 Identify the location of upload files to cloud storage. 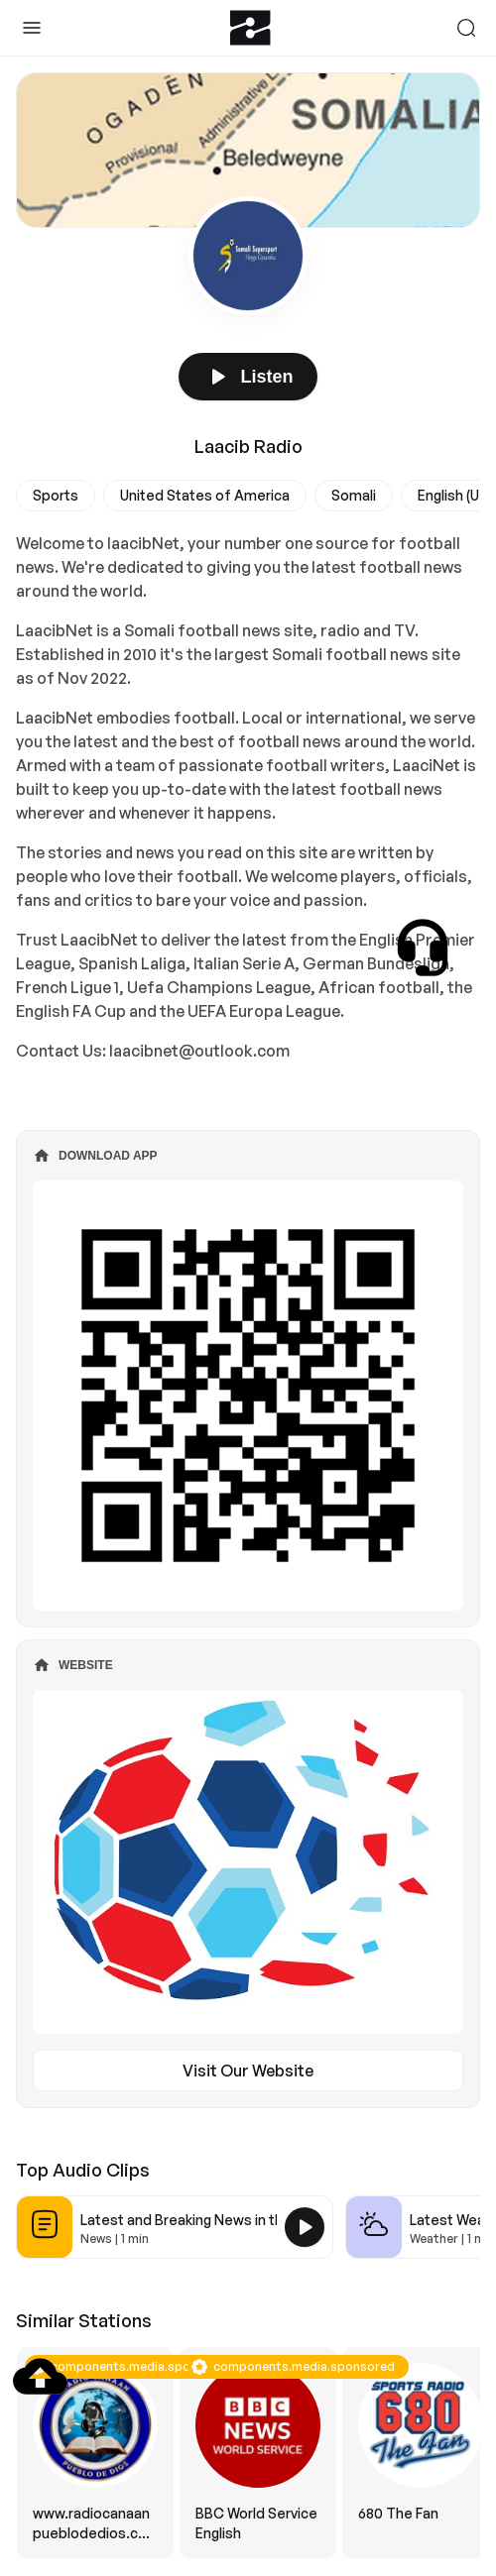
(40, 2376).